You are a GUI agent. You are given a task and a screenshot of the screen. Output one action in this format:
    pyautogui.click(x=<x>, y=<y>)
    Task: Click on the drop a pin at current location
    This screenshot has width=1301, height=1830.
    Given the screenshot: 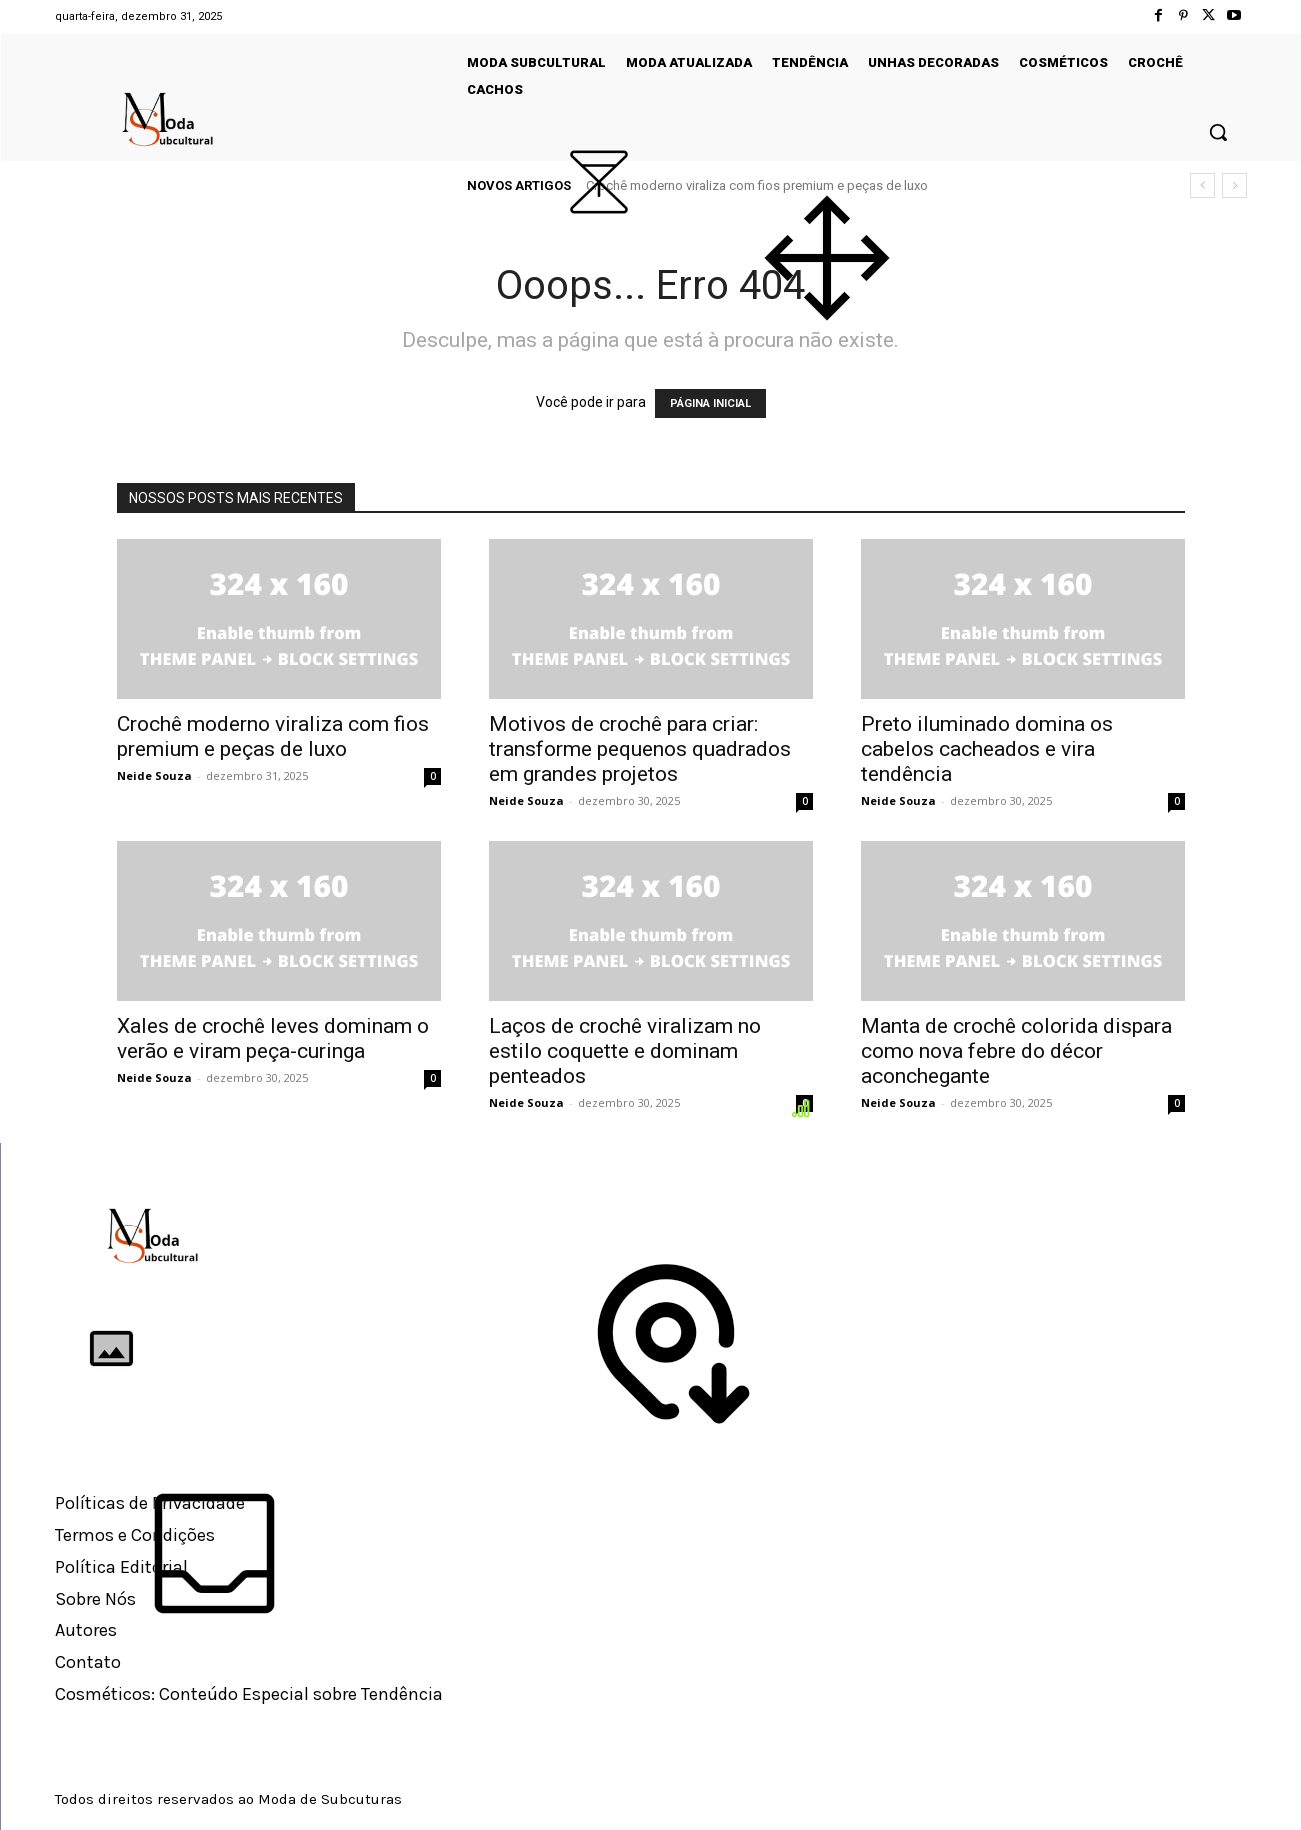 What is the action you would take?
    pyautogui.click(x=666, y=1340)
    